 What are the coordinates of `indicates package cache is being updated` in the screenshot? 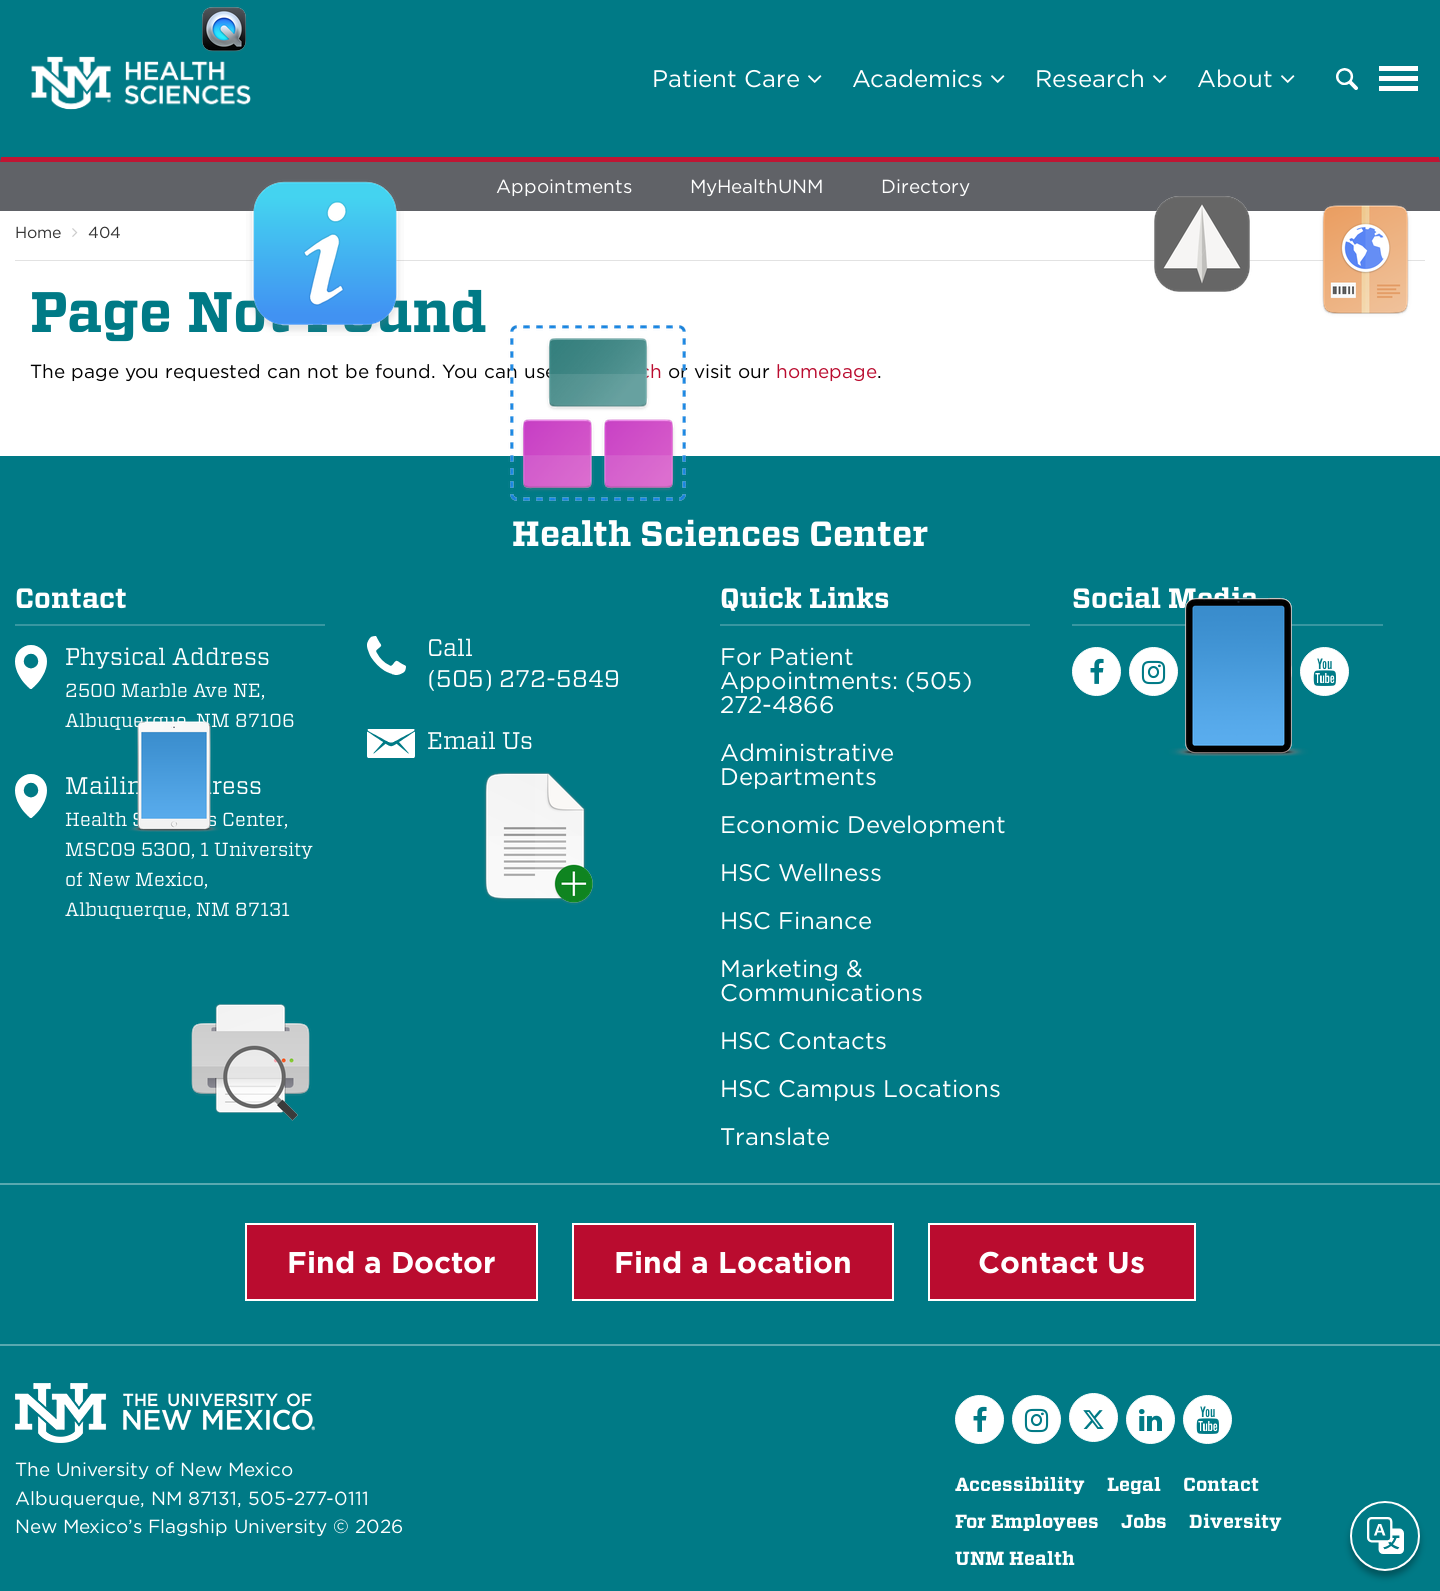 It's located at (1365, 259).